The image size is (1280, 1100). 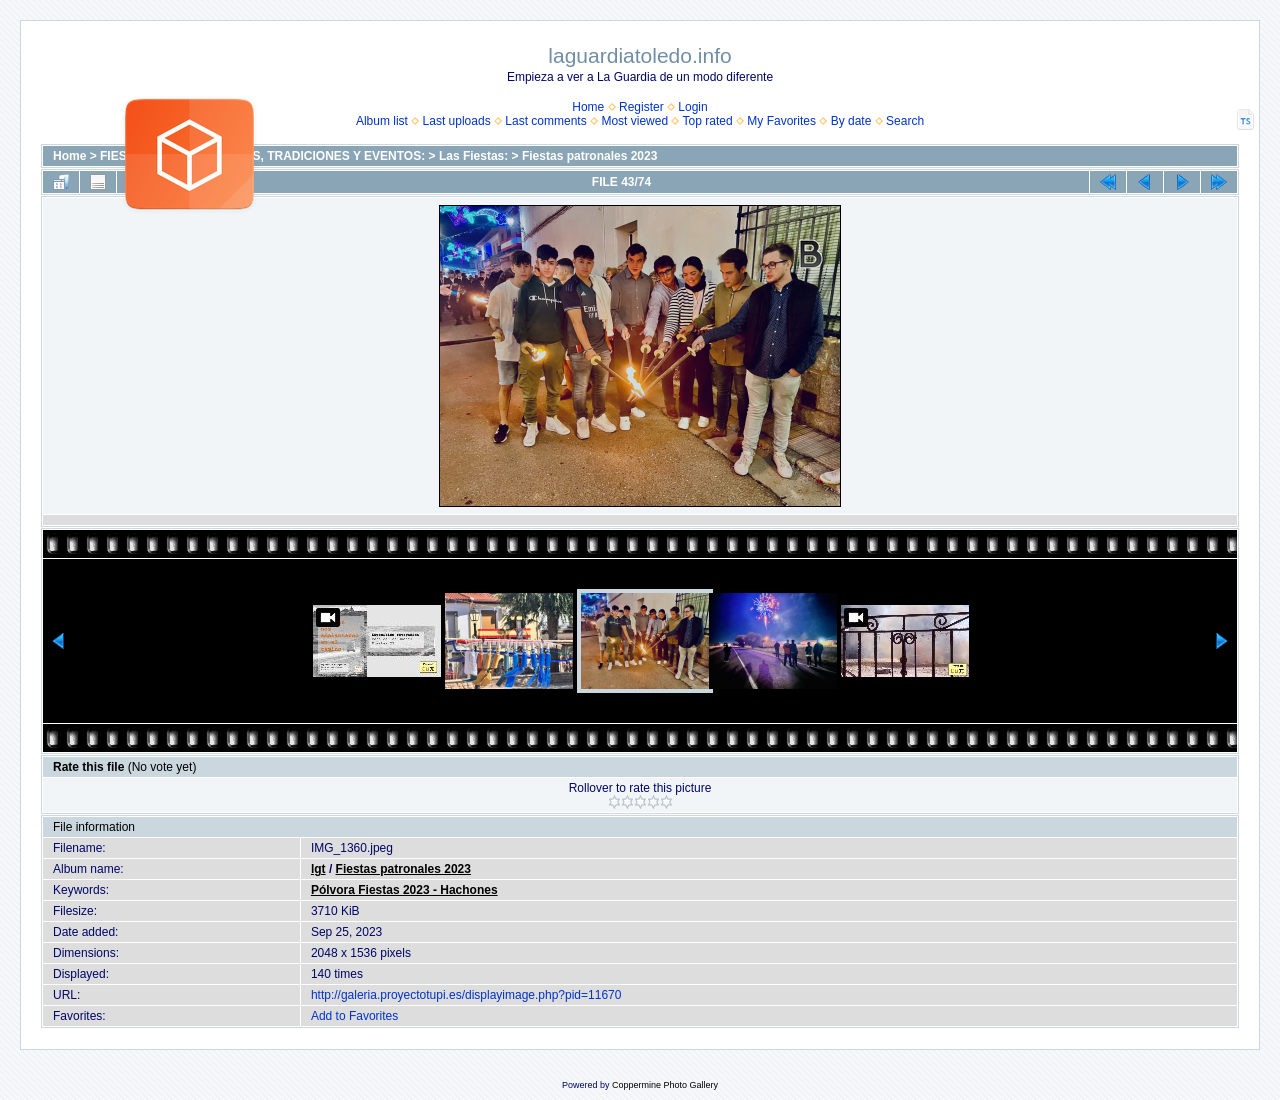 I want to click on open a 3D model file in STL format, so click(x=189, y=149).